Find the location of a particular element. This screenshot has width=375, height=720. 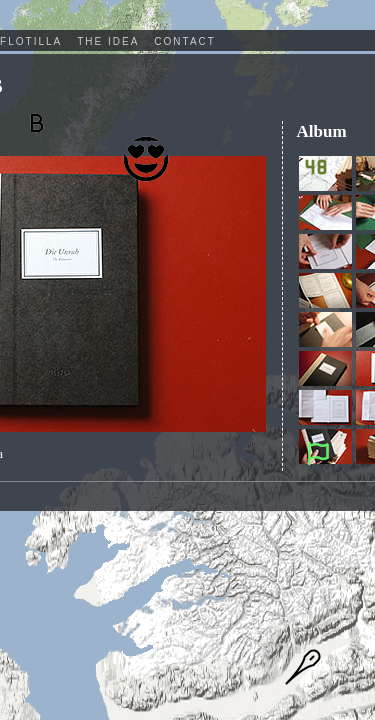

sewing or crafting tools is located at coordinates (303, 667).